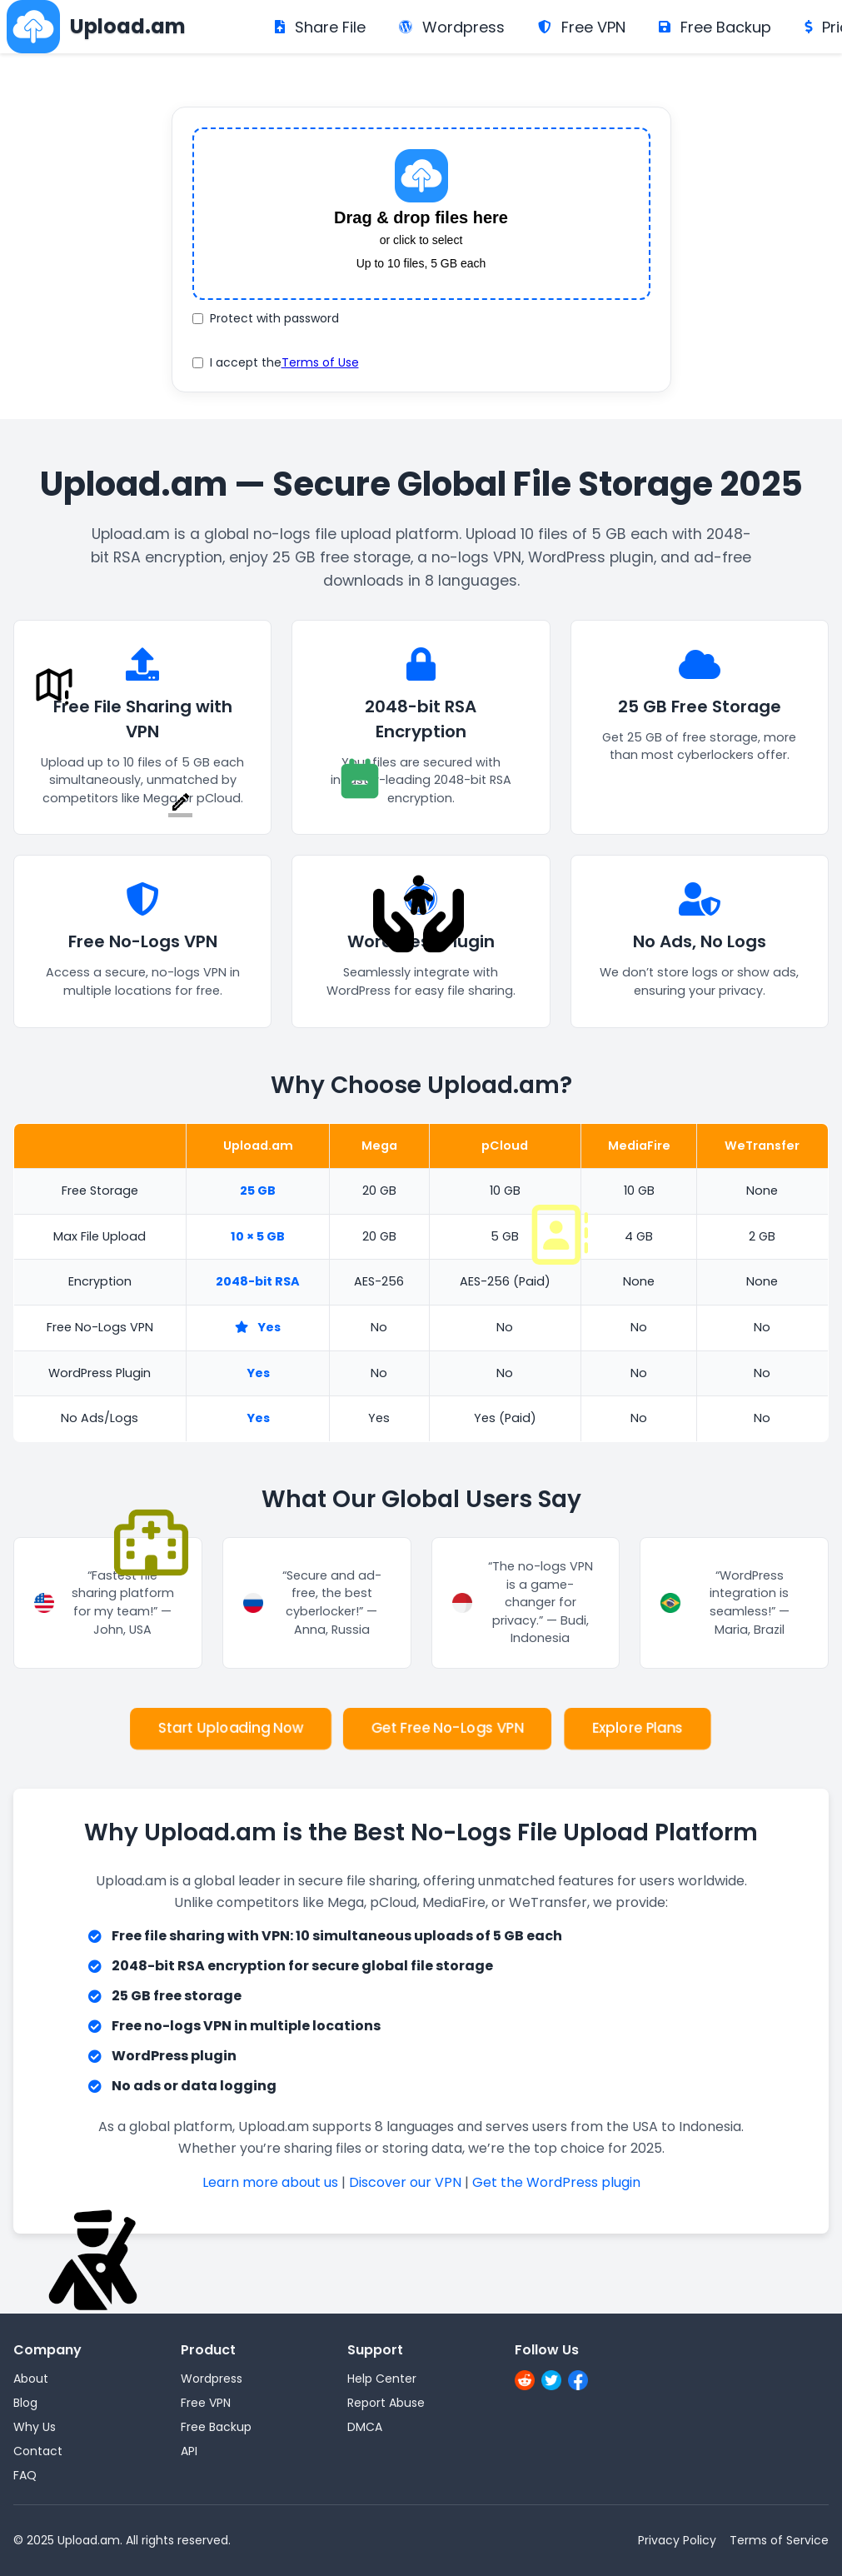  What do you see at coordinates (360, 780) in the screenshot?
I see `remove an event from your calendar` at bounding box center [360, 780].